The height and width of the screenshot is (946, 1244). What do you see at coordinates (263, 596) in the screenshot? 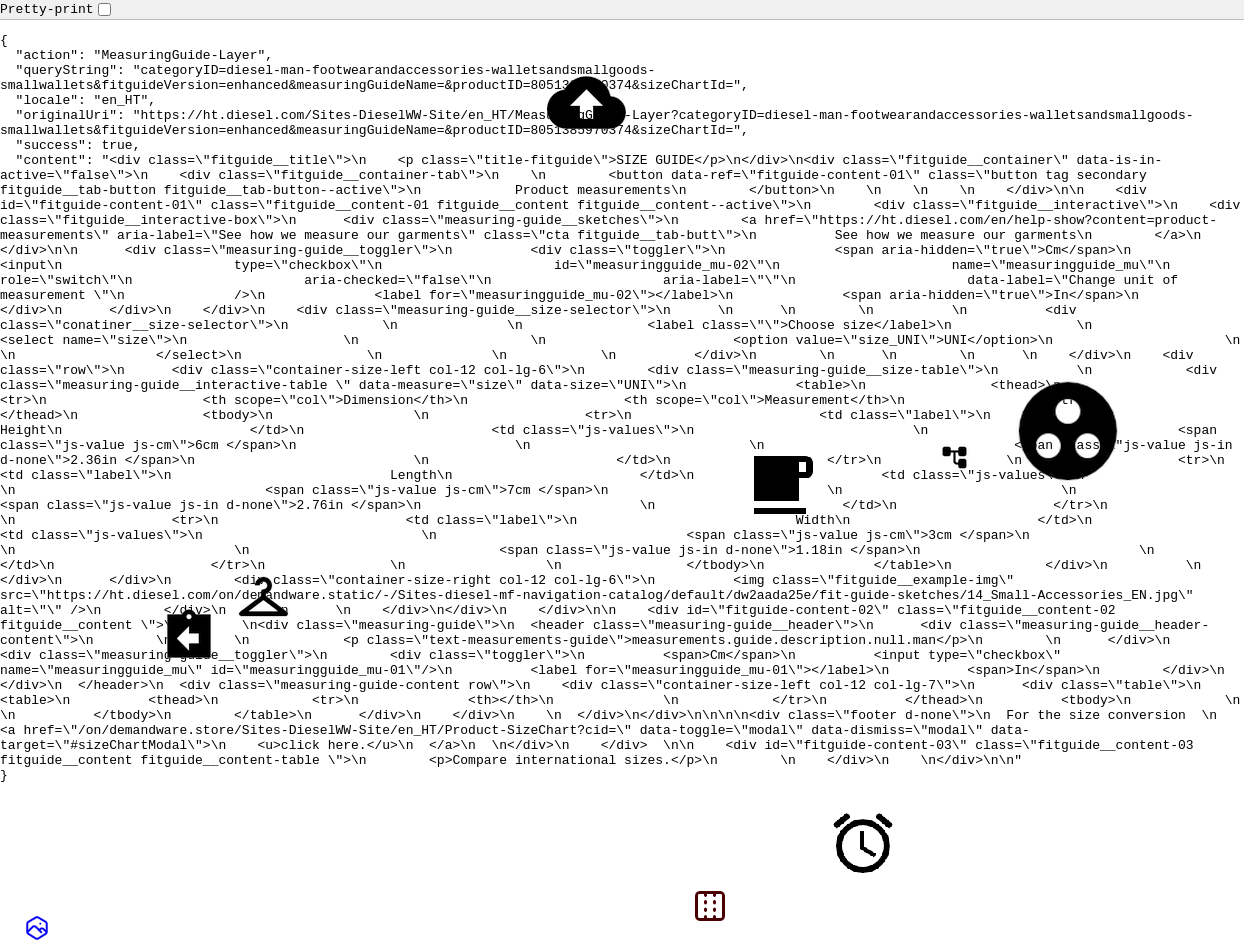
I see `access wardrobe or clothing options` at bounding box center [263, 596].